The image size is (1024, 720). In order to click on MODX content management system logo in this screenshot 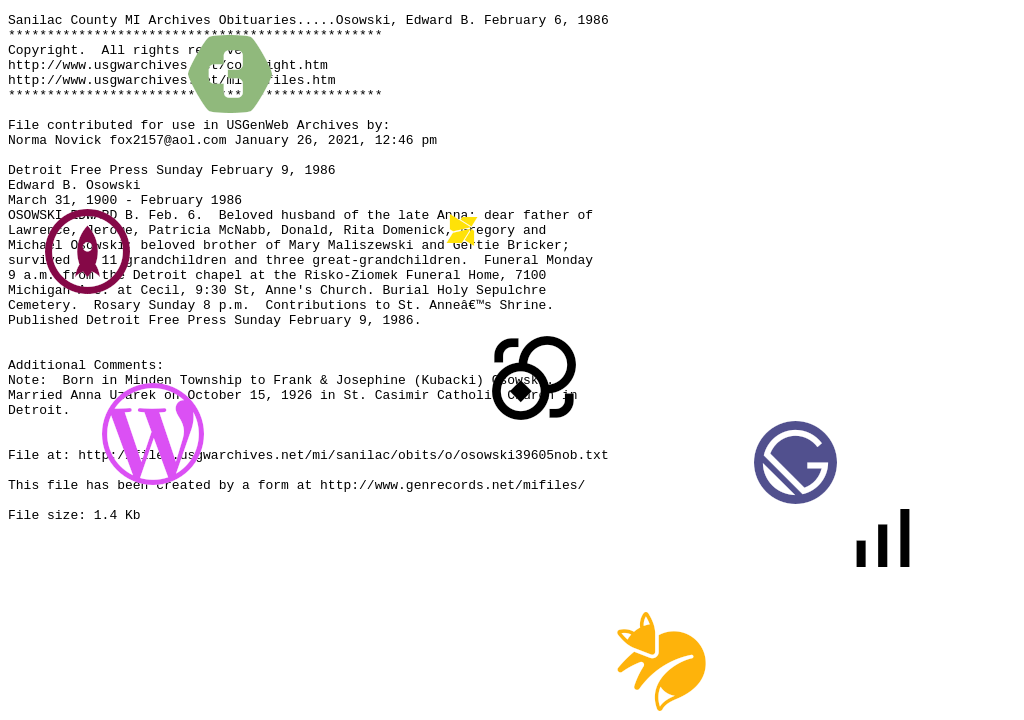, I will do `click(462, 230)`.